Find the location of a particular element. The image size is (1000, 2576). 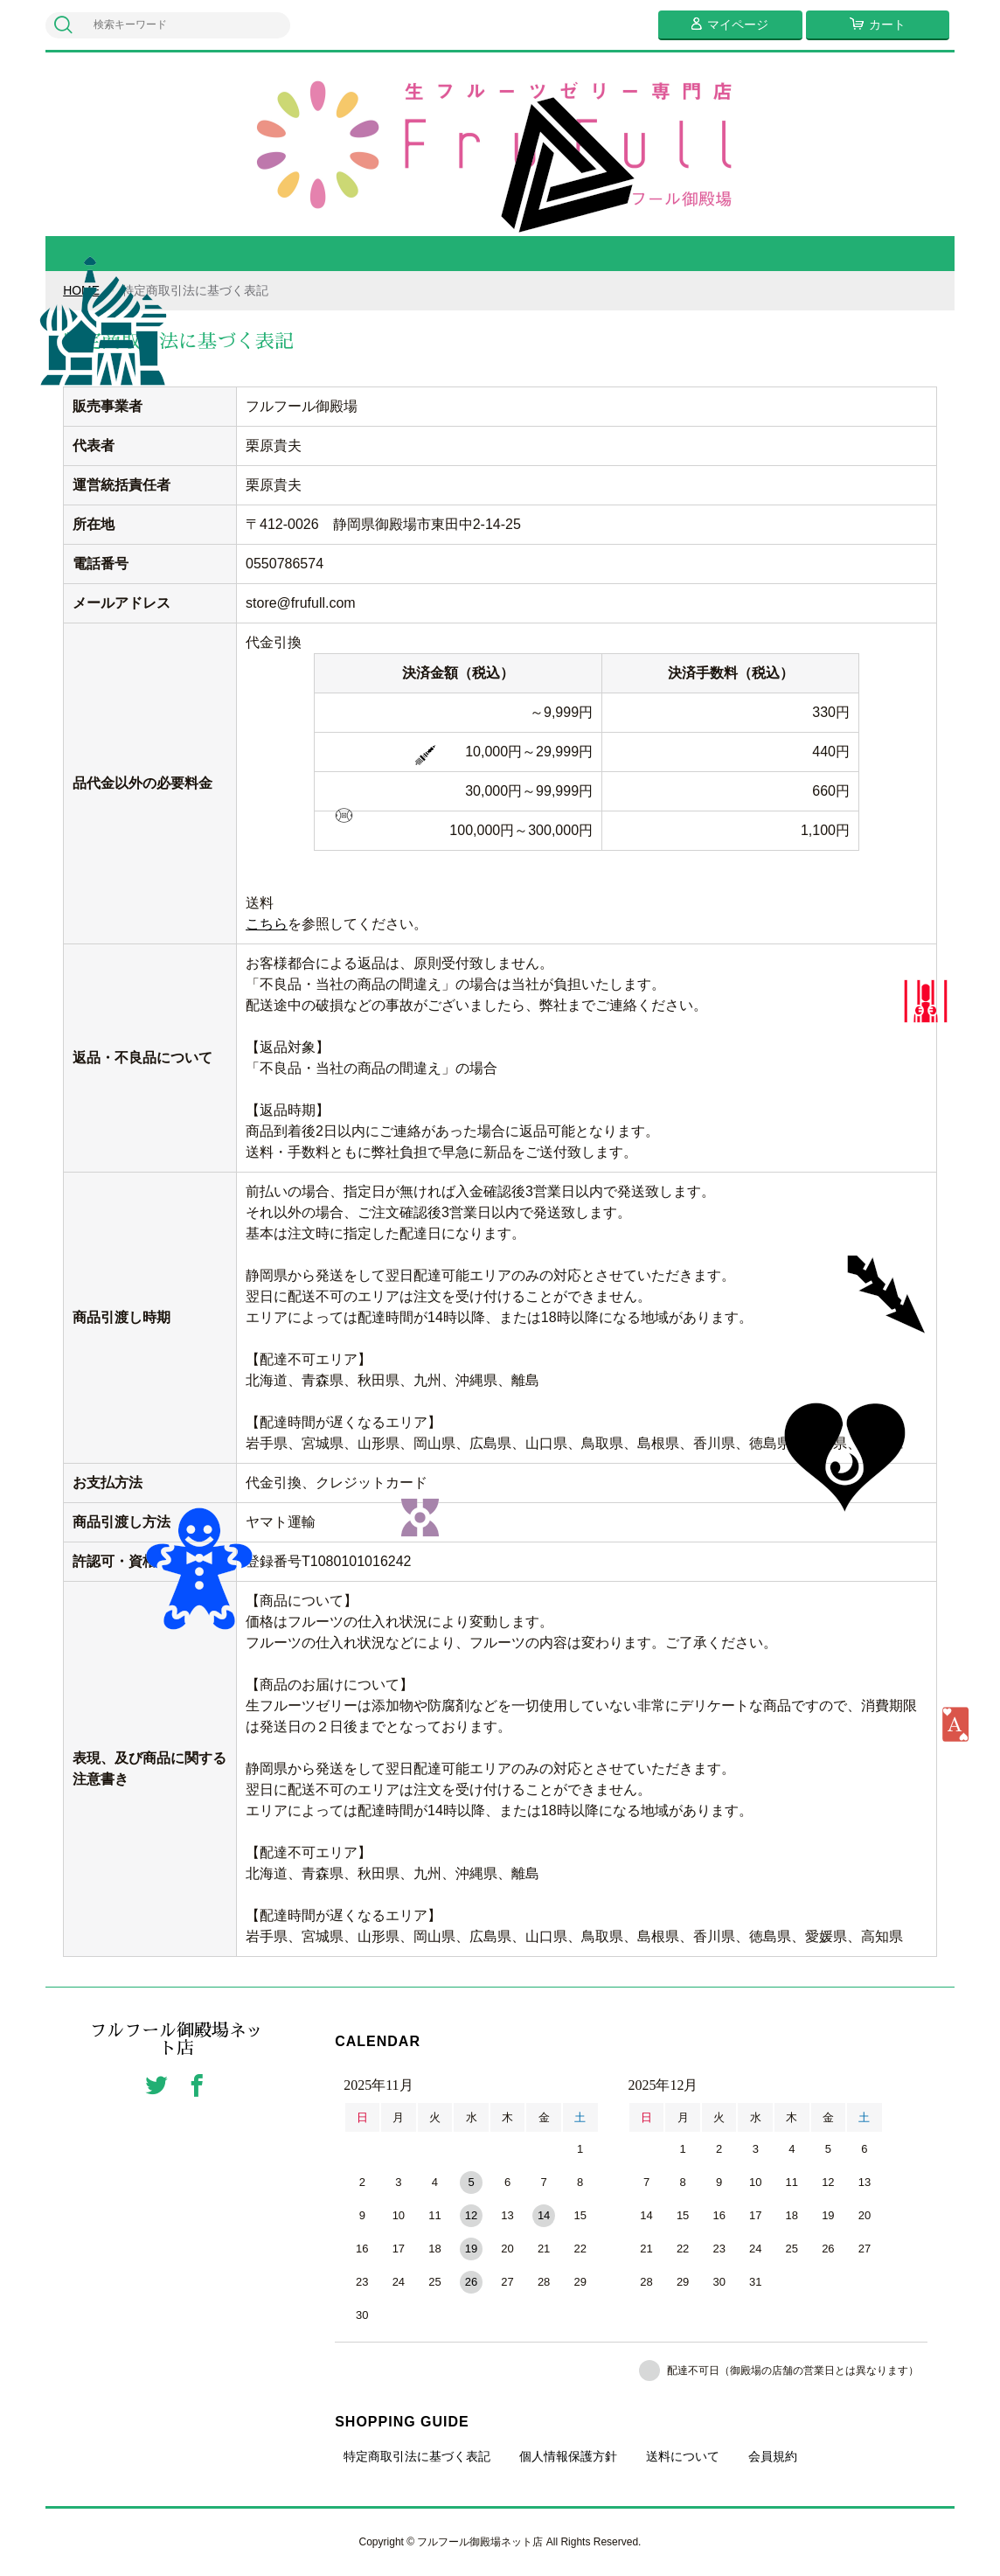

view football/rugby field layout is located at coordinates (344, 815).